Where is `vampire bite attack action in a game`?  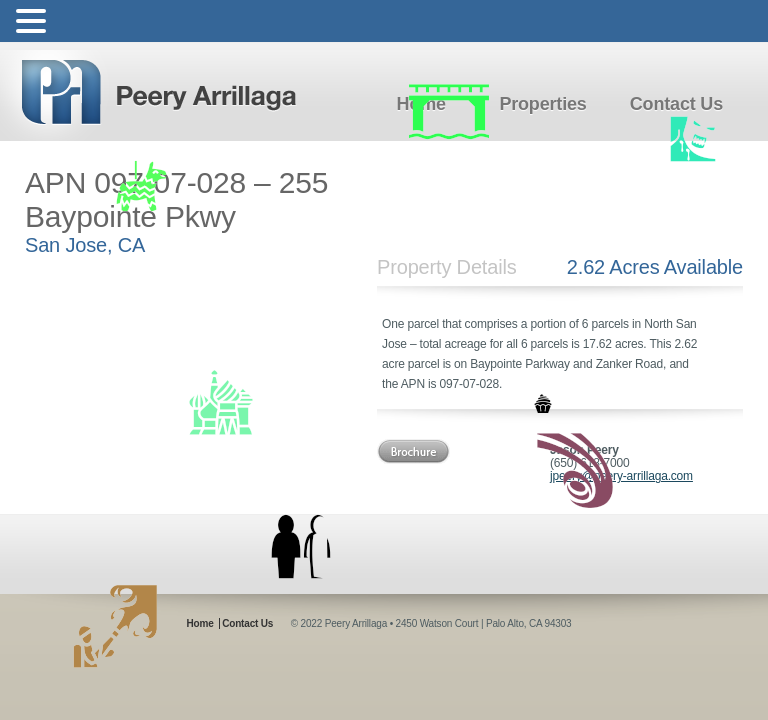
vampire bite attack action in a game is located at coordinates (693, 139).